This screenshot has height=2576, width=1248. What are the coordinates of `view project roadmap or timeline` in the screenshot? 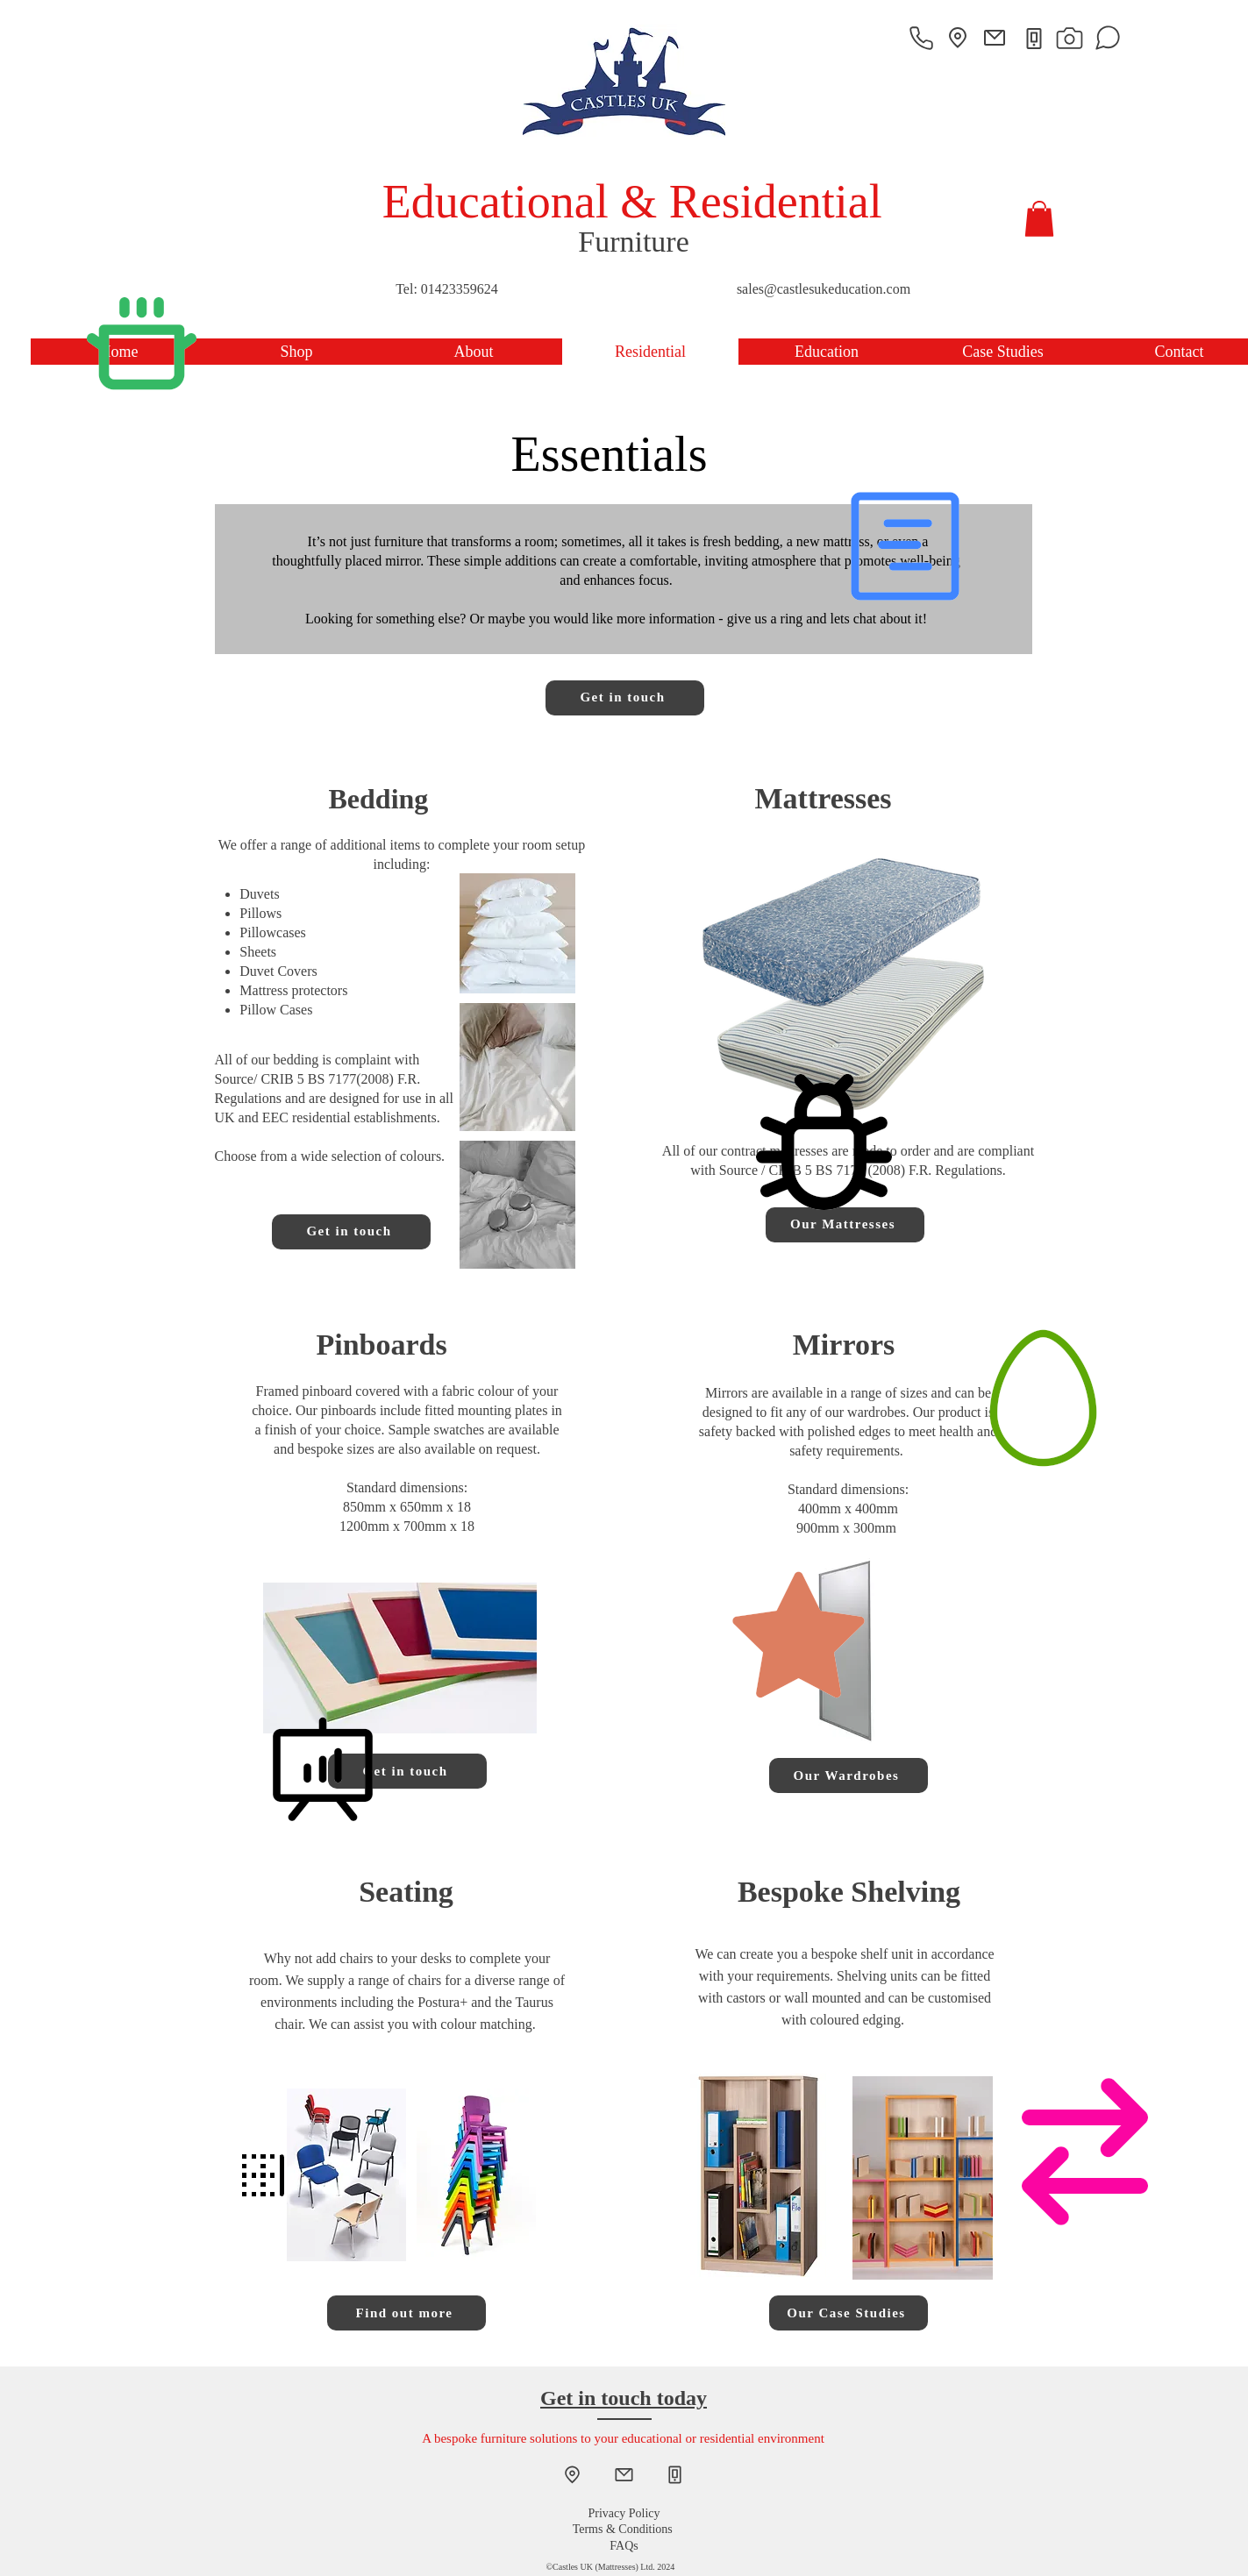 It's located at (905, 546).